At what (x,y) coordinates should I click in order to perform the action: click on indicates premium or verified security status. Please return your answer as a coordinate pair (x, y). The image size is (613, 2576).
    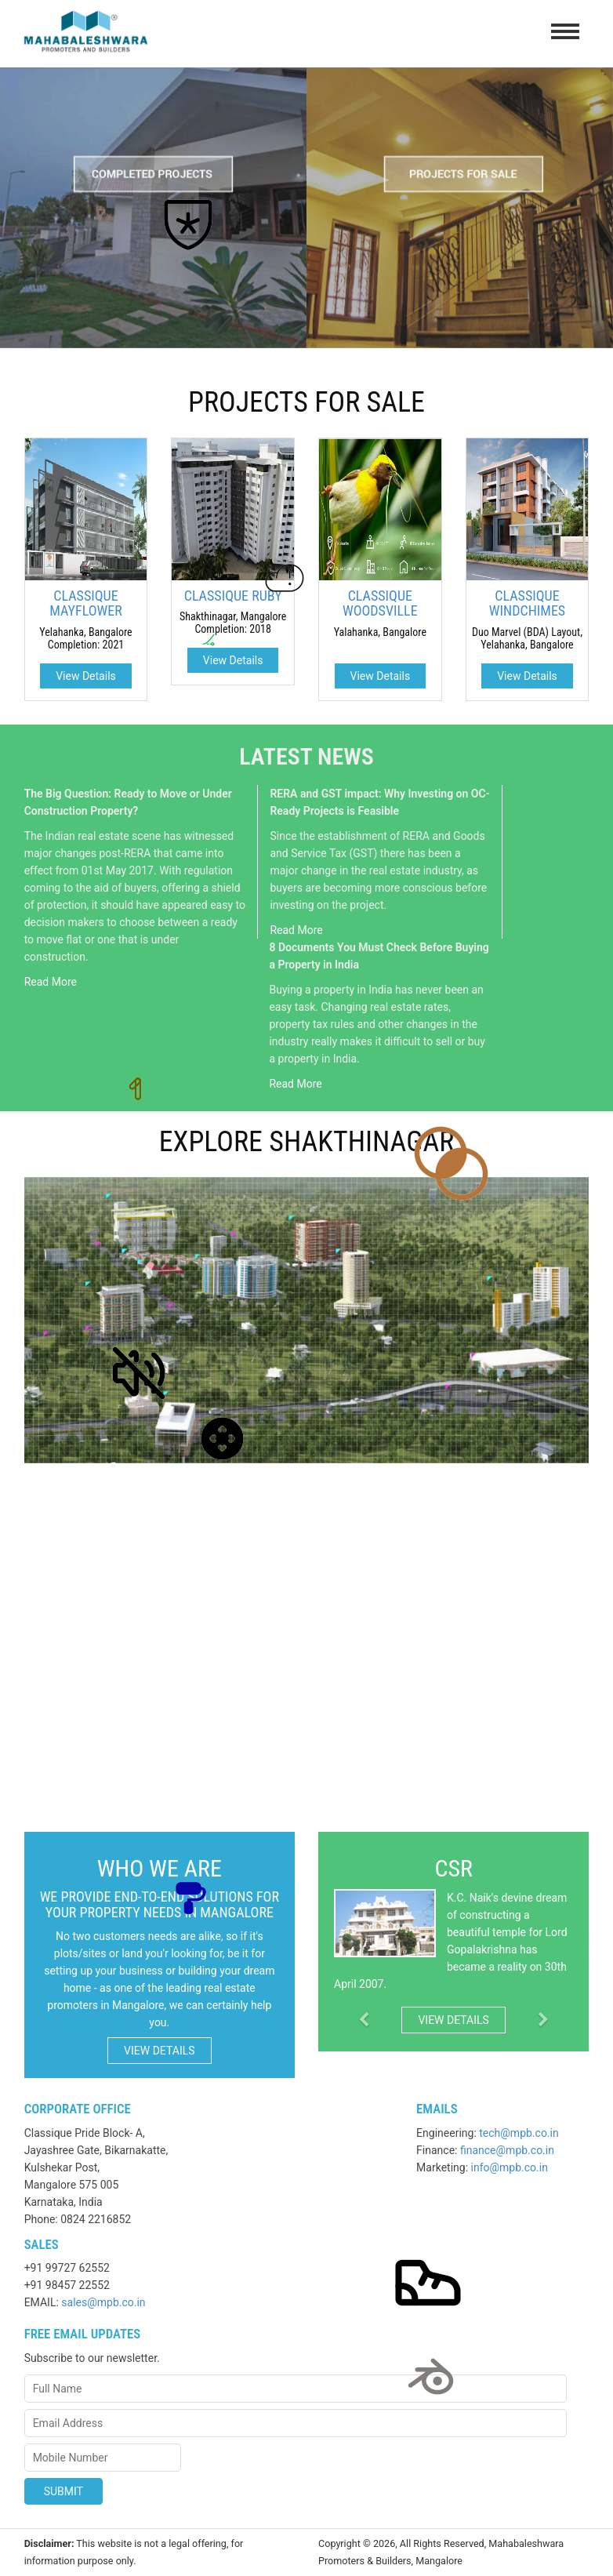
    Looking at the image, I should click on (188, 222).